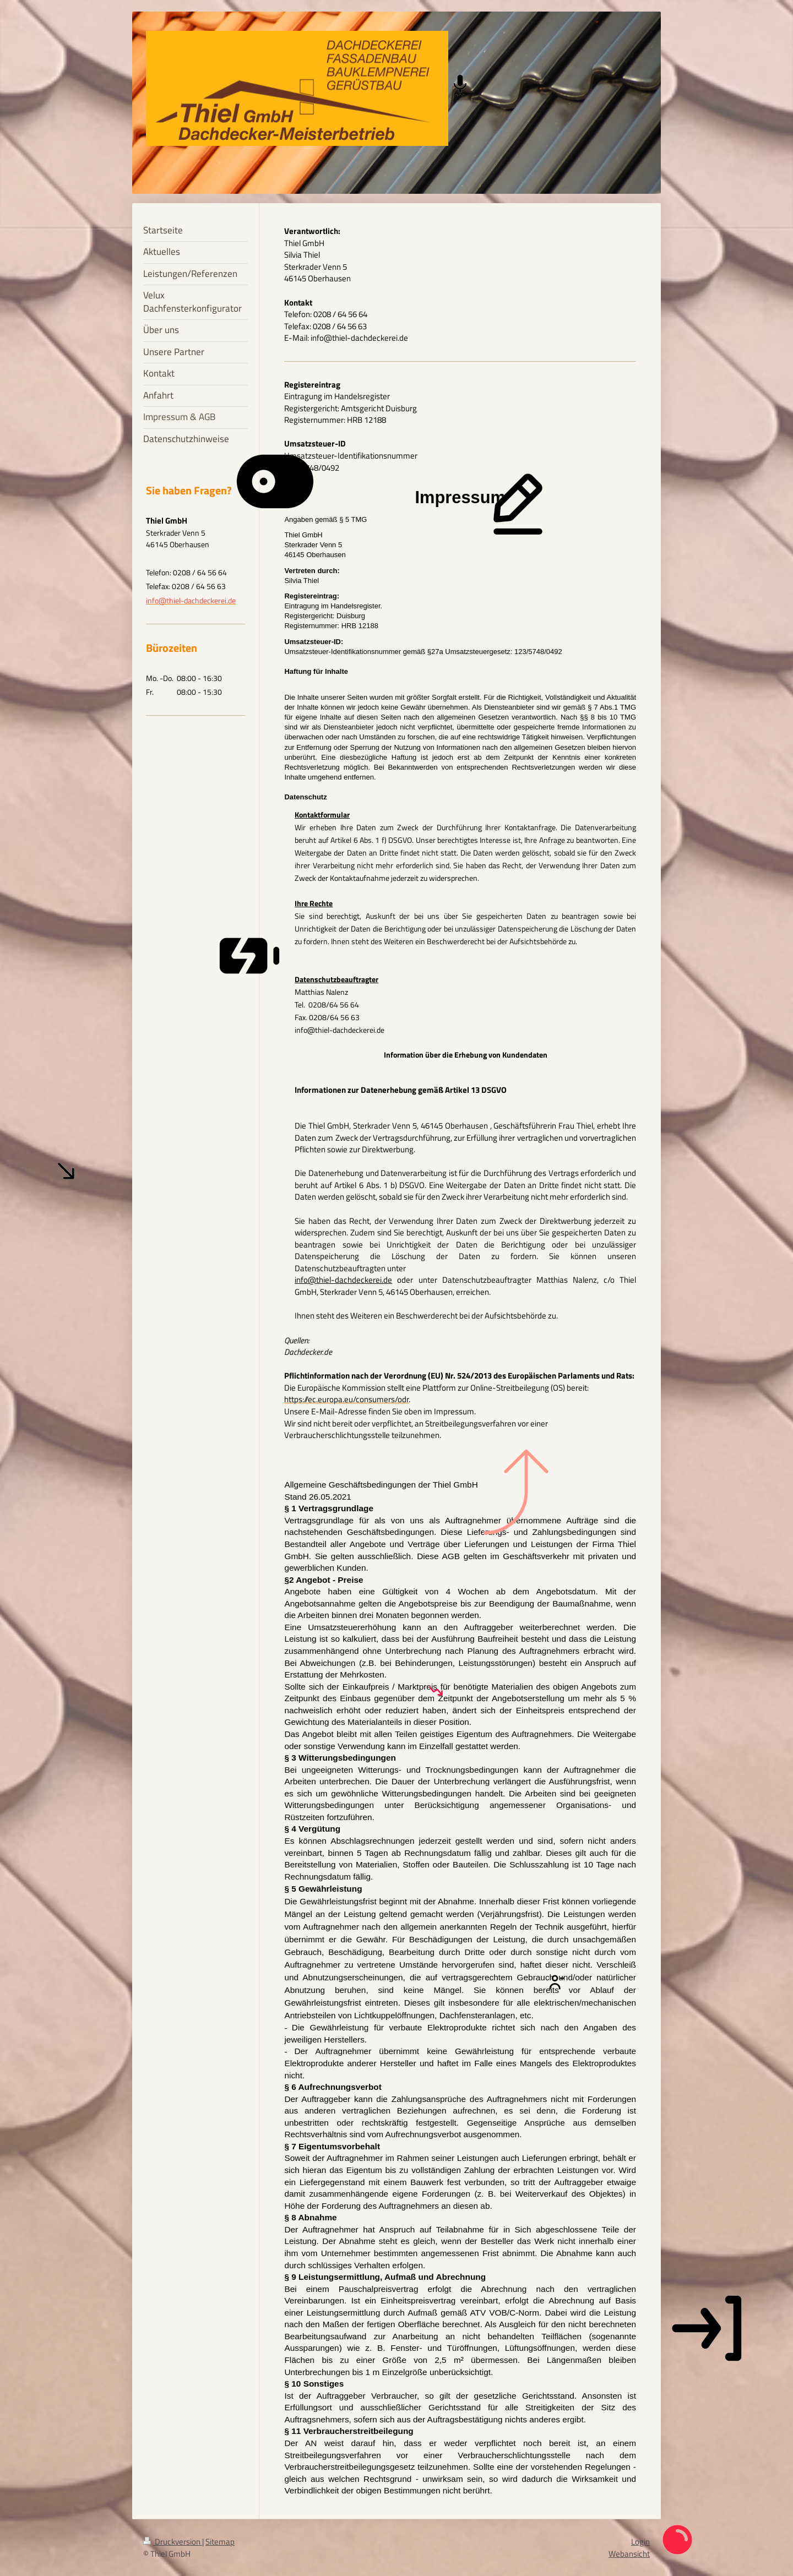 The image size is (793, 2576). Describe the element at coordinates (66, 1171) in the screenshot. I see `navigate to the bottom-right section` at that location.